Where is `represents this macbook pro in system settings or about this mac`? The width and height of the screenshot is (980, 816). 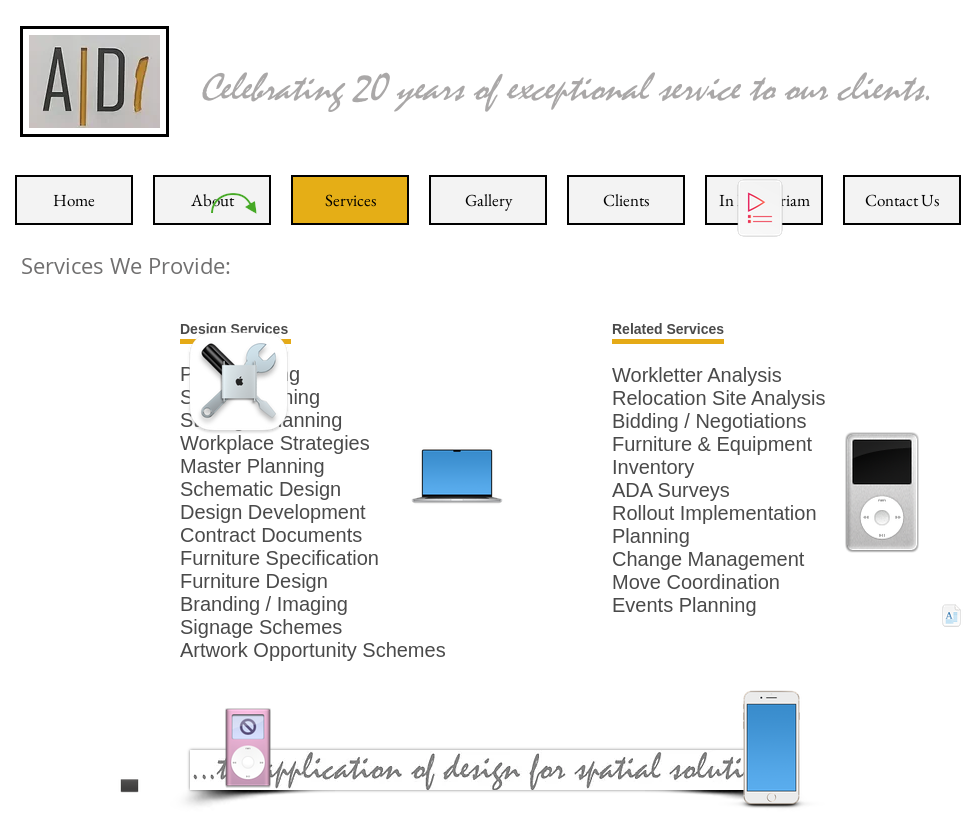 represents this macbook pro in system settings or about this mac is located at coordinates (457, 473).